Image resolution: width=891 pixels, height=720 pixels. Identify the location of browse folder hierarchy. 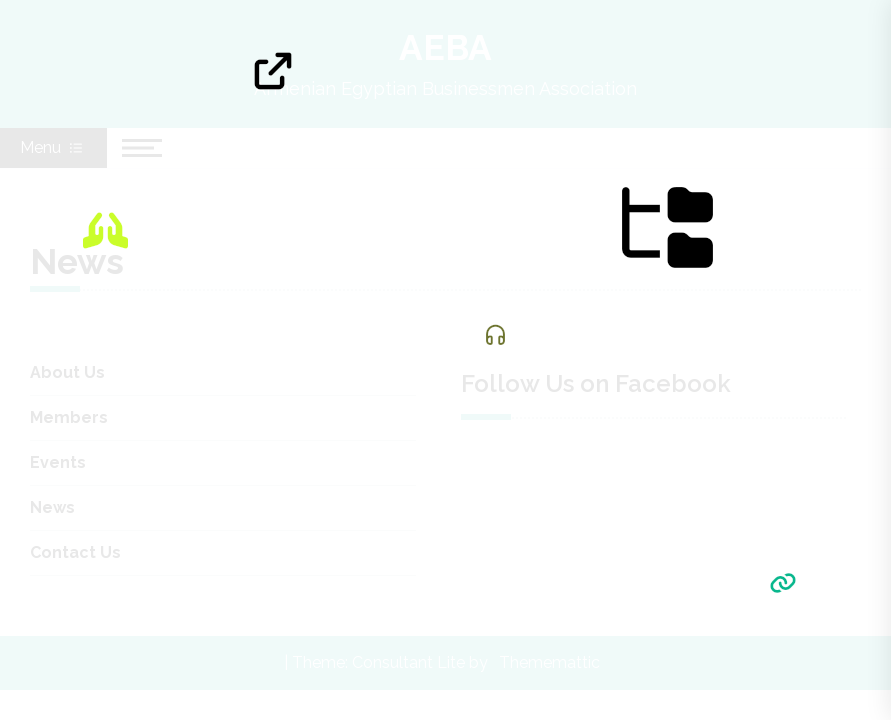
(667, 227).